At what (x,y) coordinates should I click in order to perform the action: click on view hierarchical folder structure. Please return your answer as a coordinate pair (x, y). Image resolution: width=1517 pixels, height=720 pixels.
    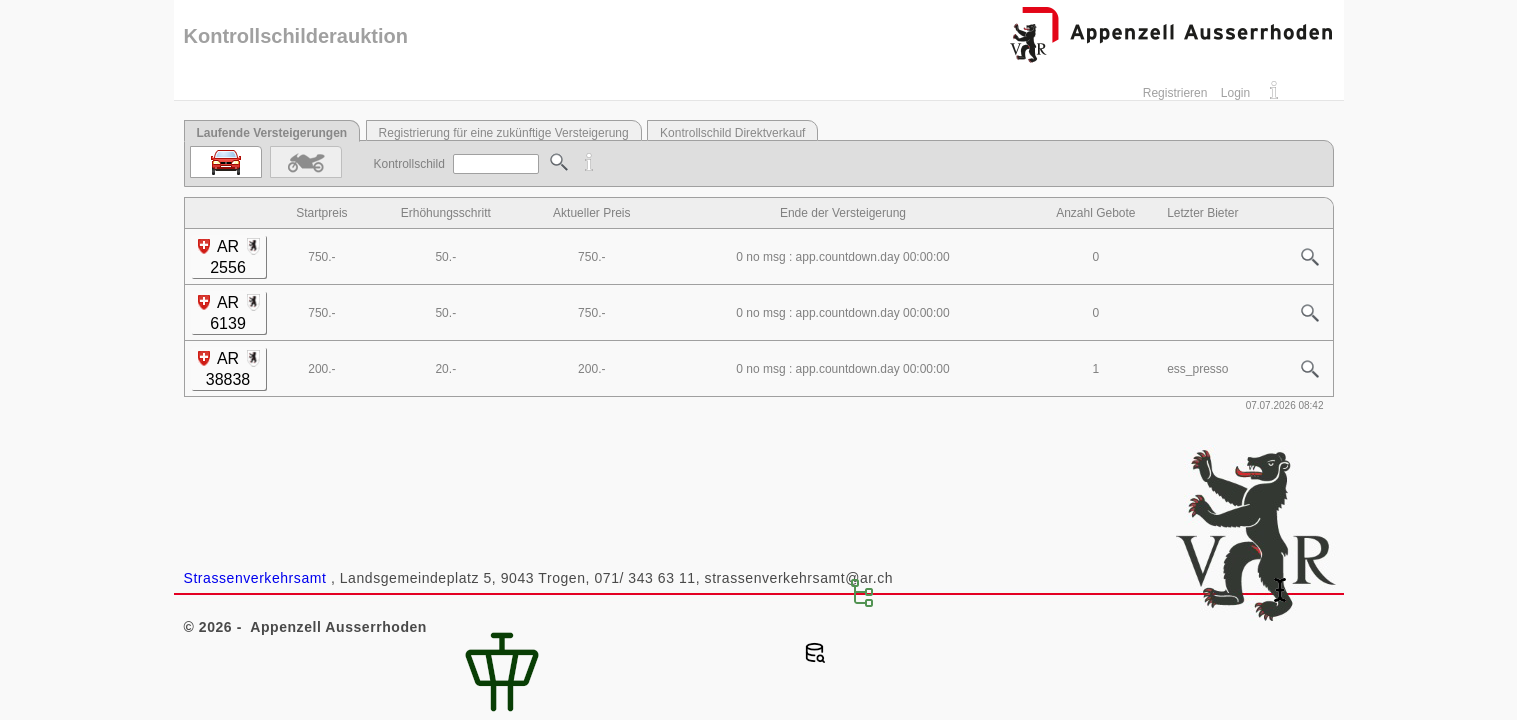
    Looking at the image, I should click on (861, 593).